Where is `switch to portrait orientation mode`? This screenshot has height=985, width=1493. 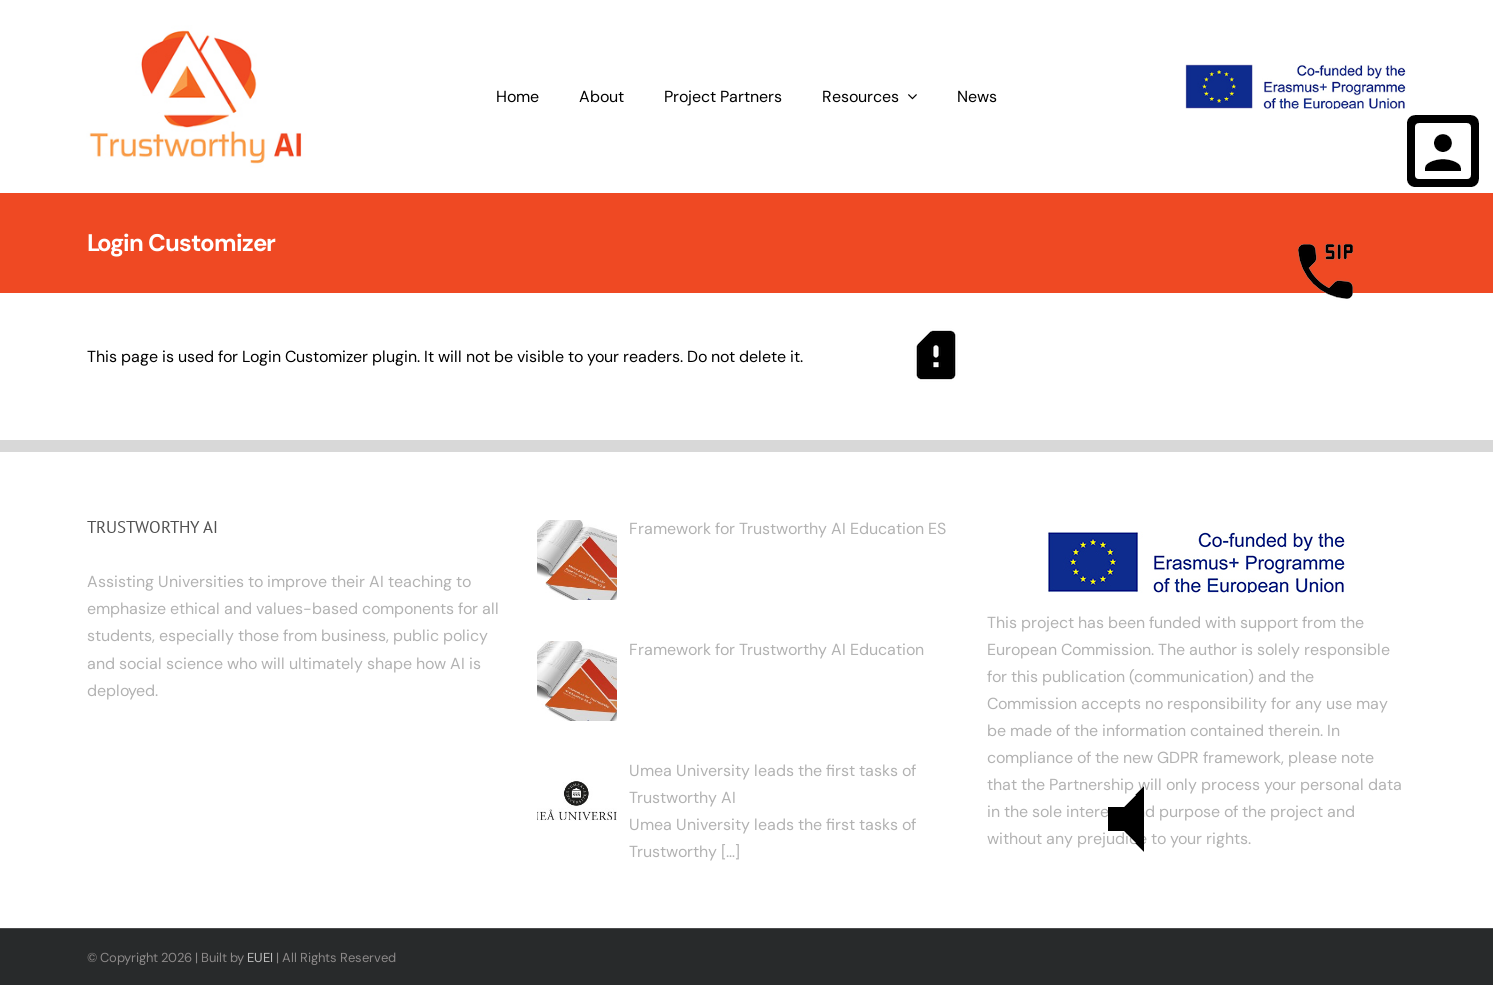
switch to portrait orientation mode is located at coordinates (1443, 151).